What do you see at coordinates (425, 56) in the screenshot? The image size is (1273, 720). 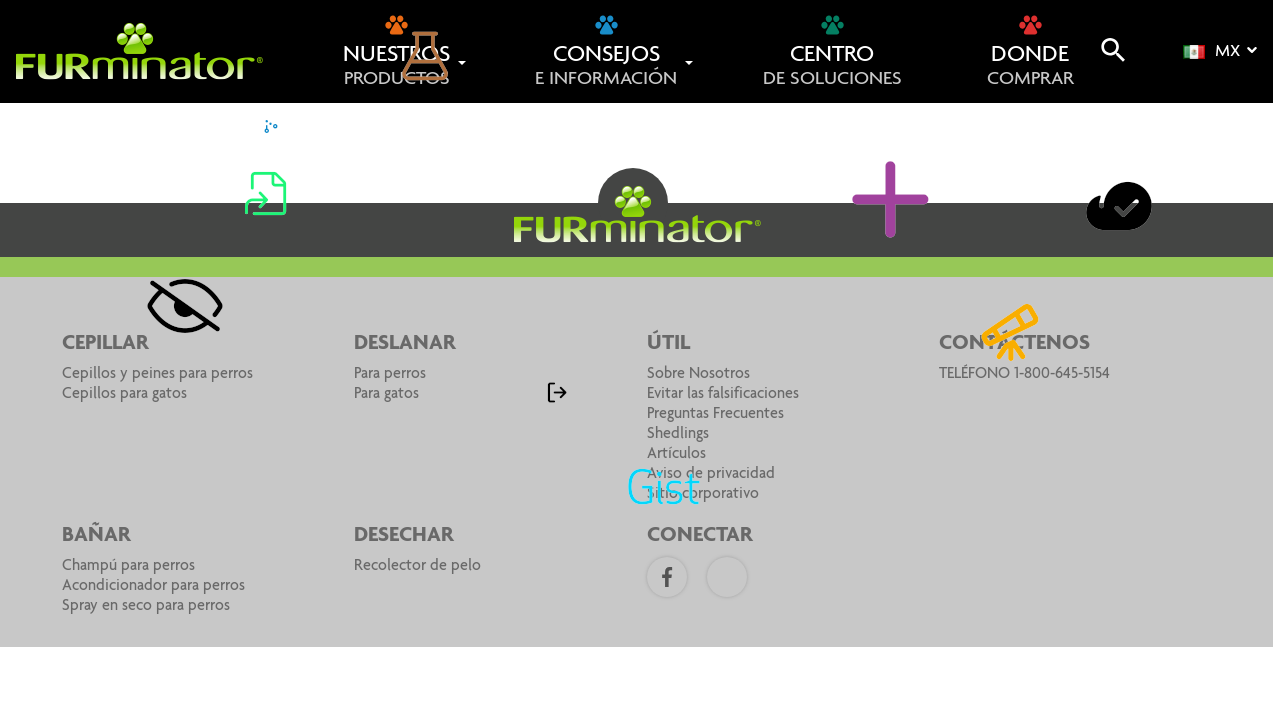 I see `access experimental or beta features` at bounding box center [425, 56].